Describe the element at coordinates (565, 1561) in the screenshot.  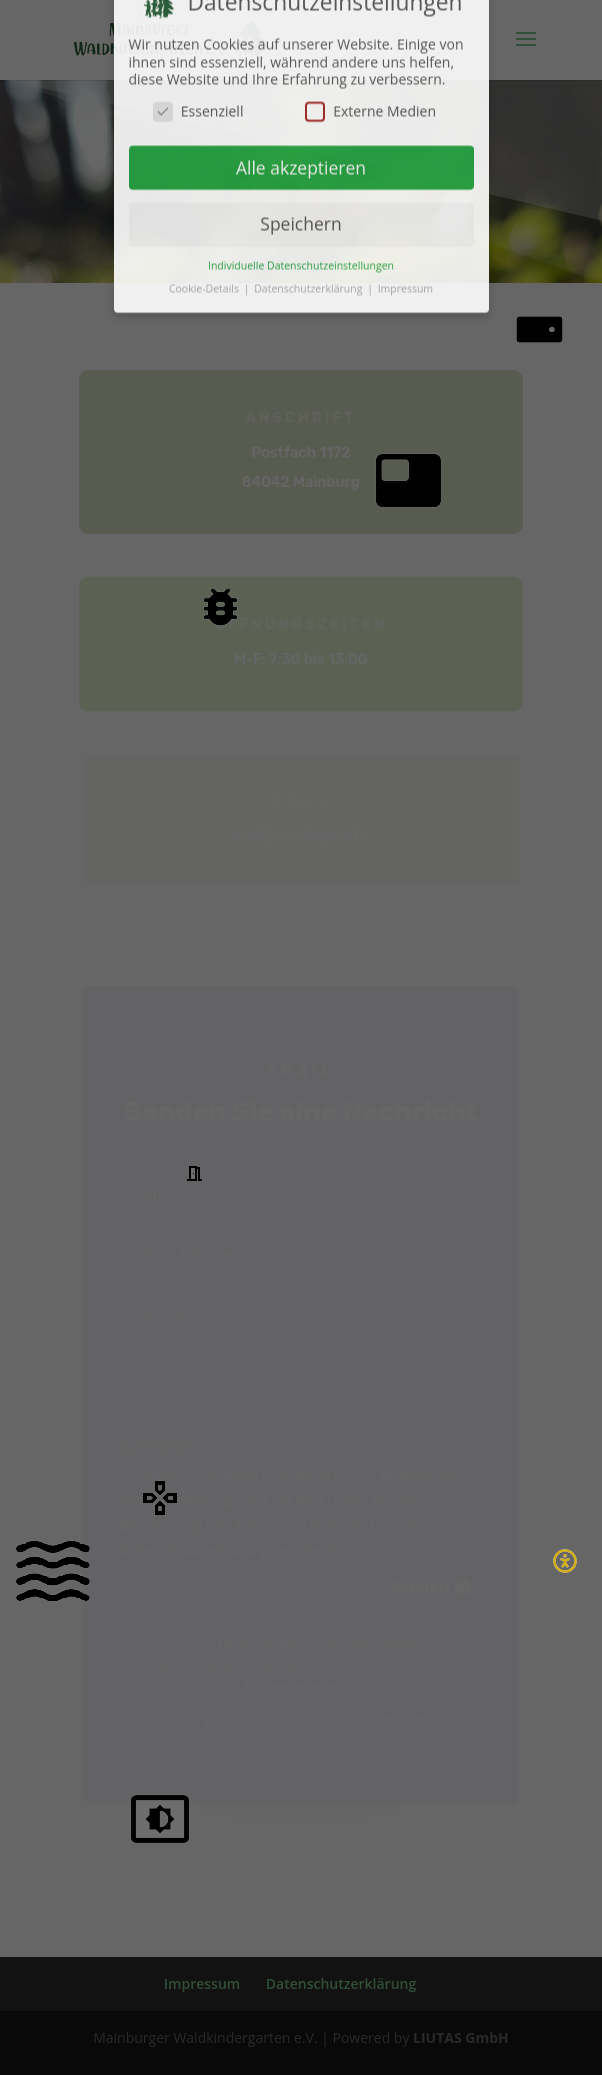
I see `indicates accessibility features are available` at that location.